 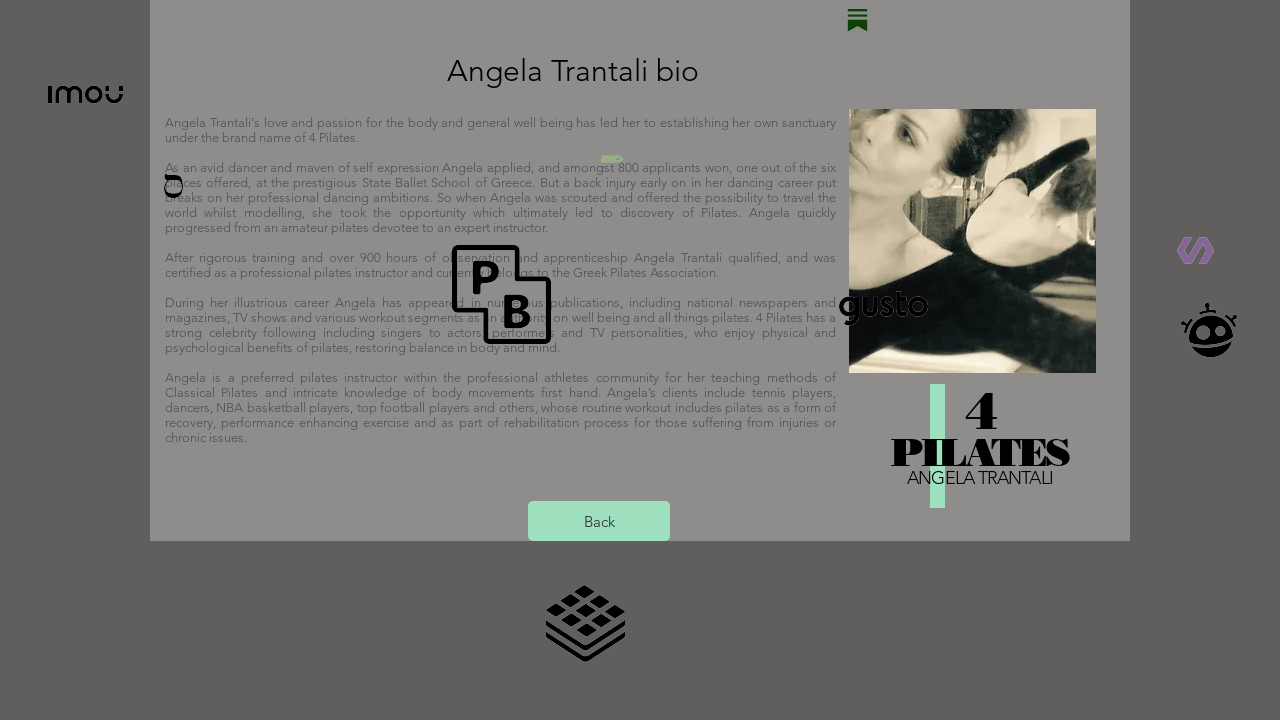 What do you see at coordinates (501, 294) in the screenshot?
I see `pocketbase logo - open-source backend service` at bounding box center [501, 294].